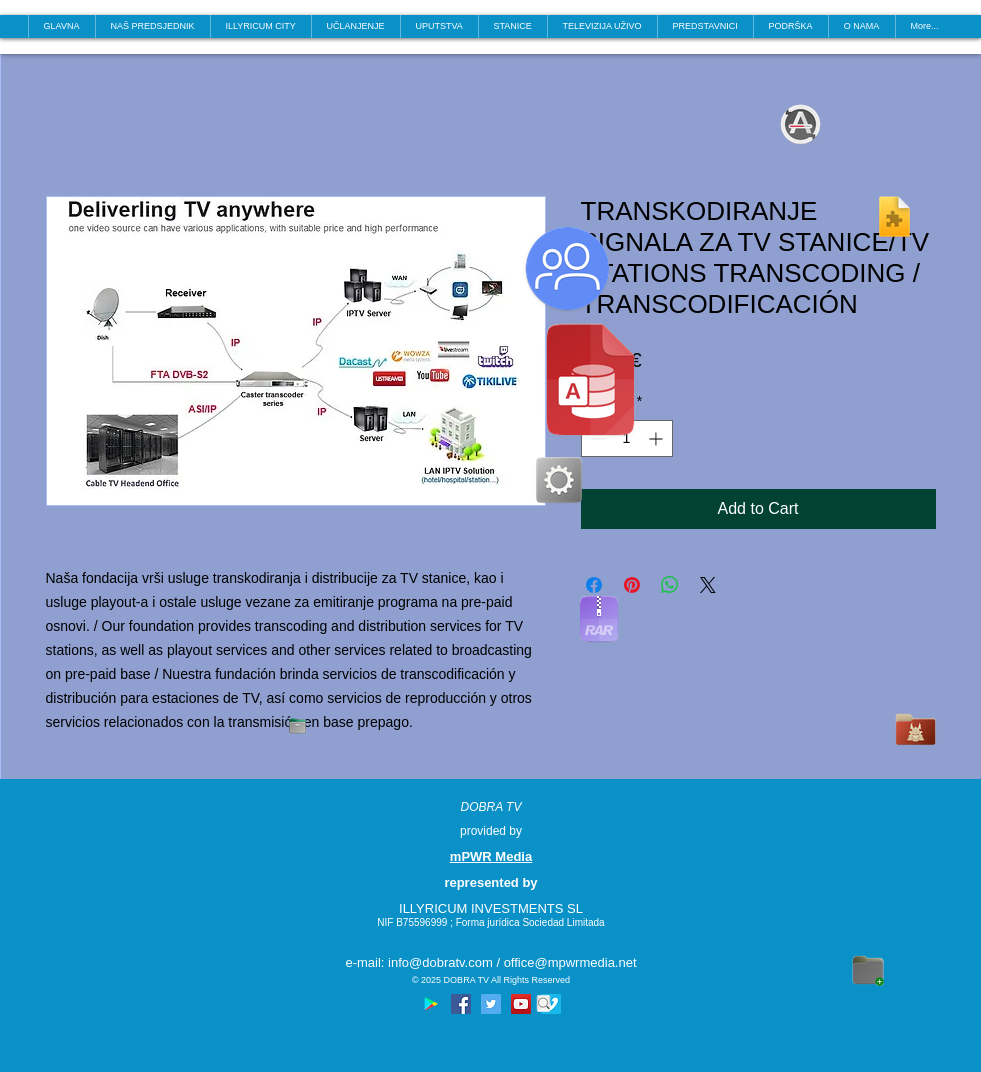 This screenshot has width=981, height=1072. I want to click on folder for storing historical Japanese or shogun-themed content, so click(915, 730).